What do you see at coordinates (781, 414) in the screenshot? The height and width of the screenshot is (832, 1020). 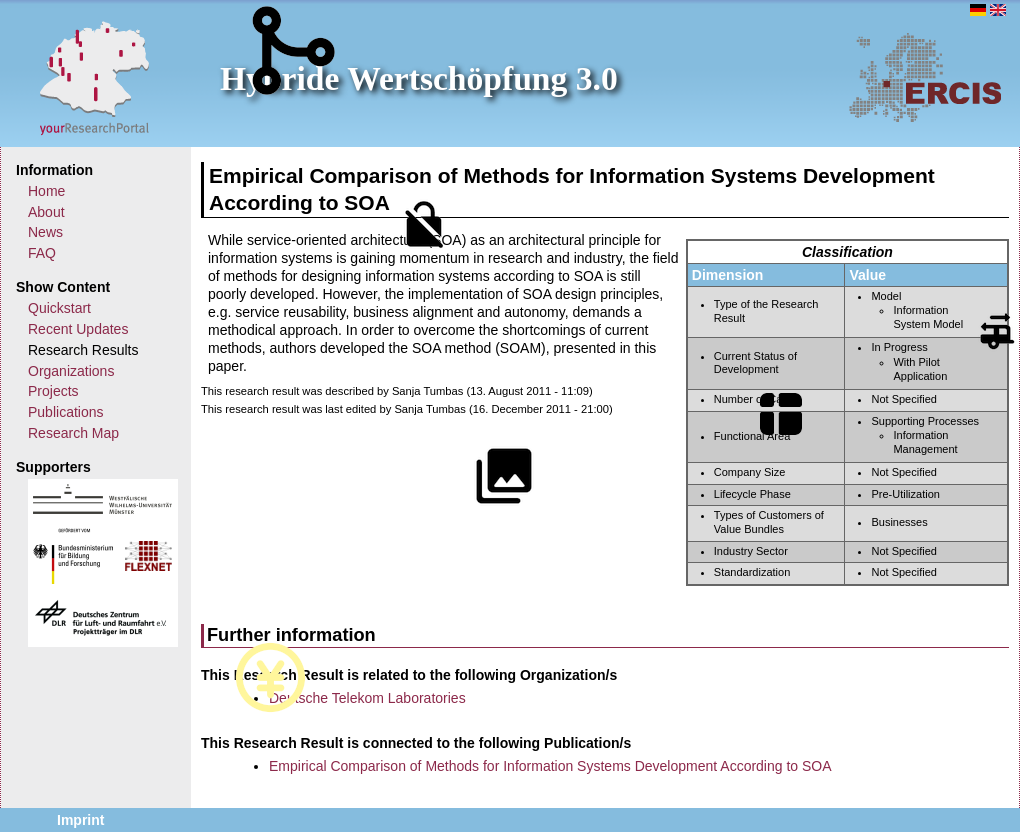 I see `view data in table format` at bounding box center [781, 414].